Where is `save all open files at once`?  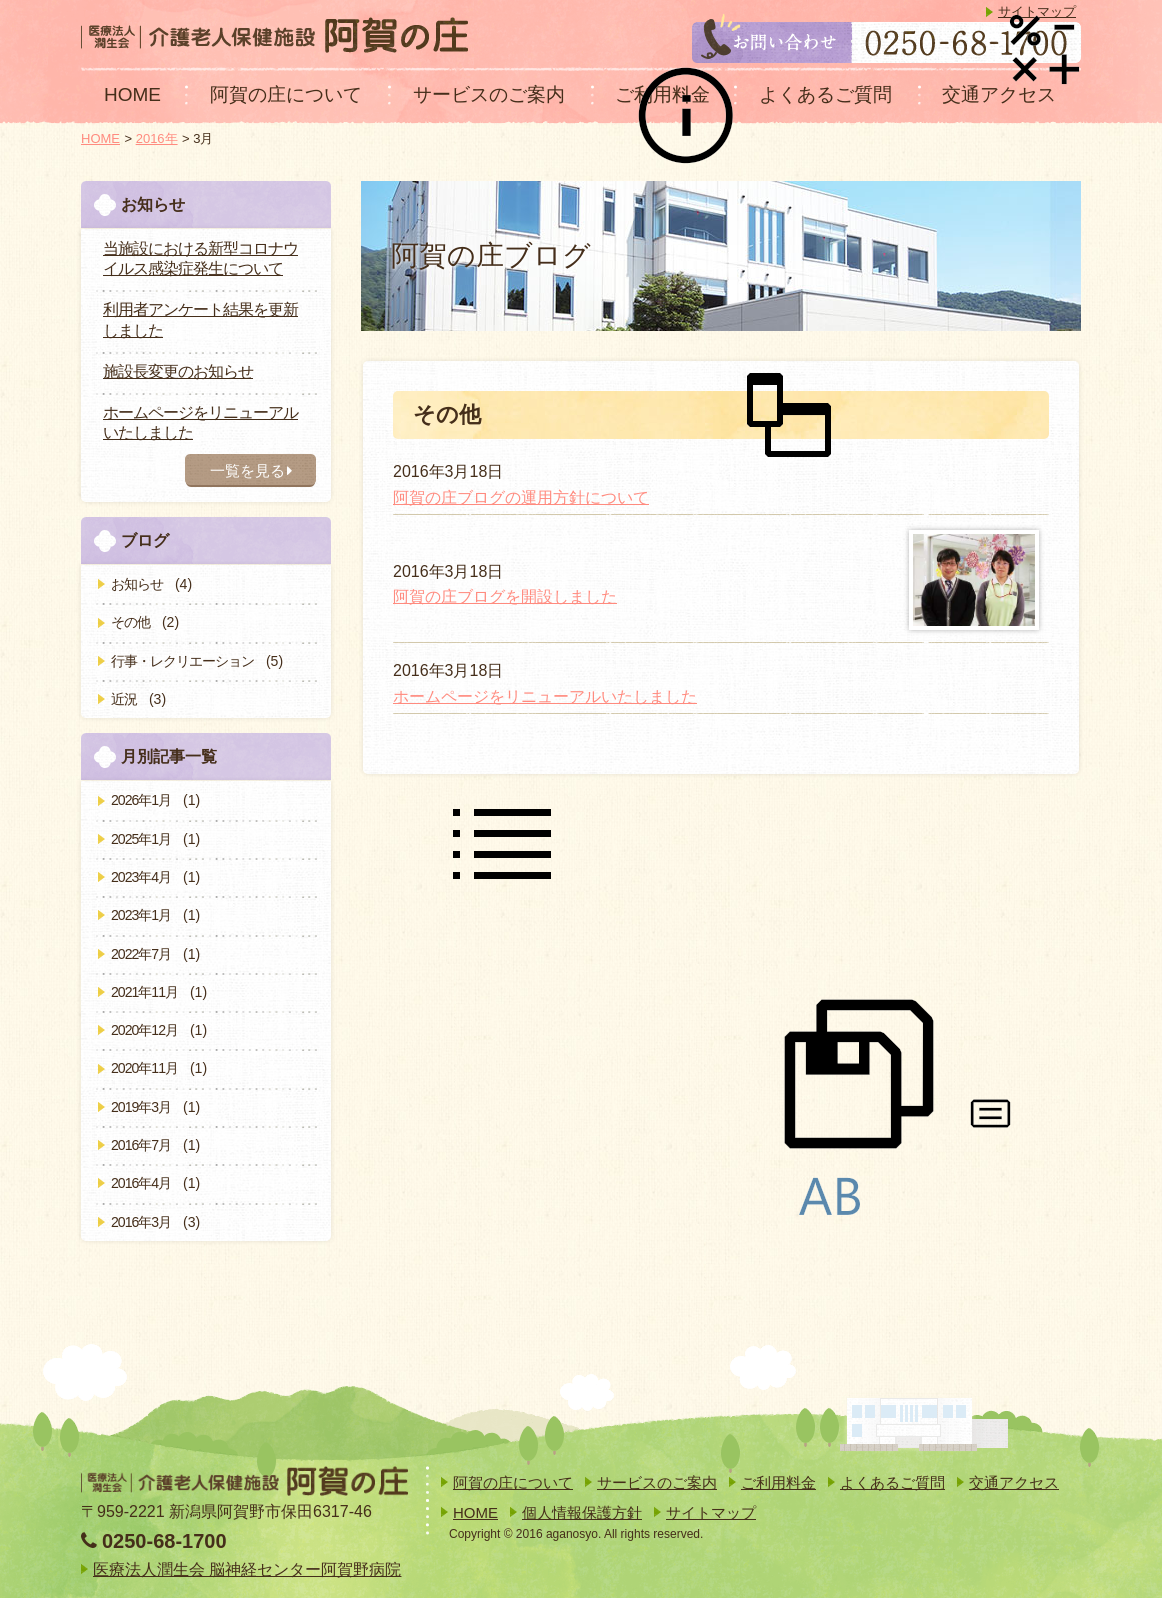
save all open files at once is located at coordinates (859, 1074).